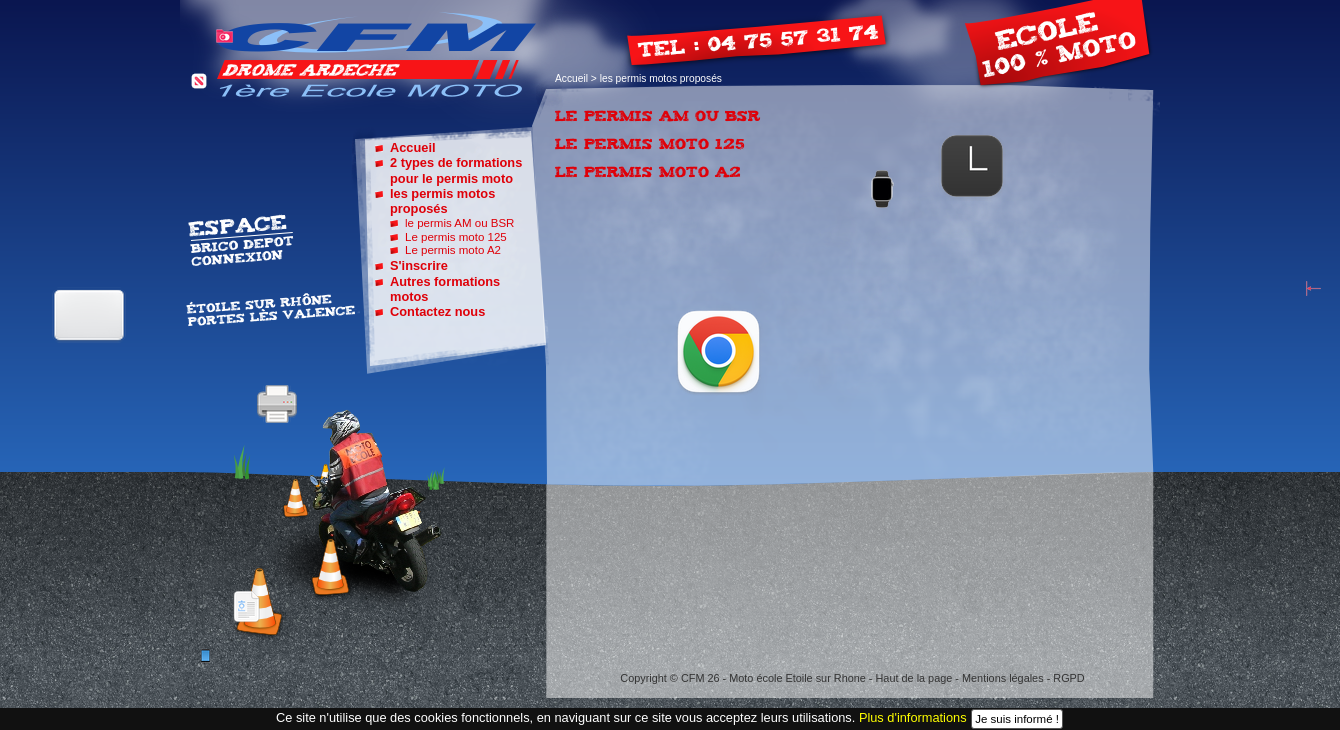 The image size is (1340, 730). Describe the element at coordinates (1313, 288) in the screenshot. I see `go to the first item in a list or sequence` at that location.